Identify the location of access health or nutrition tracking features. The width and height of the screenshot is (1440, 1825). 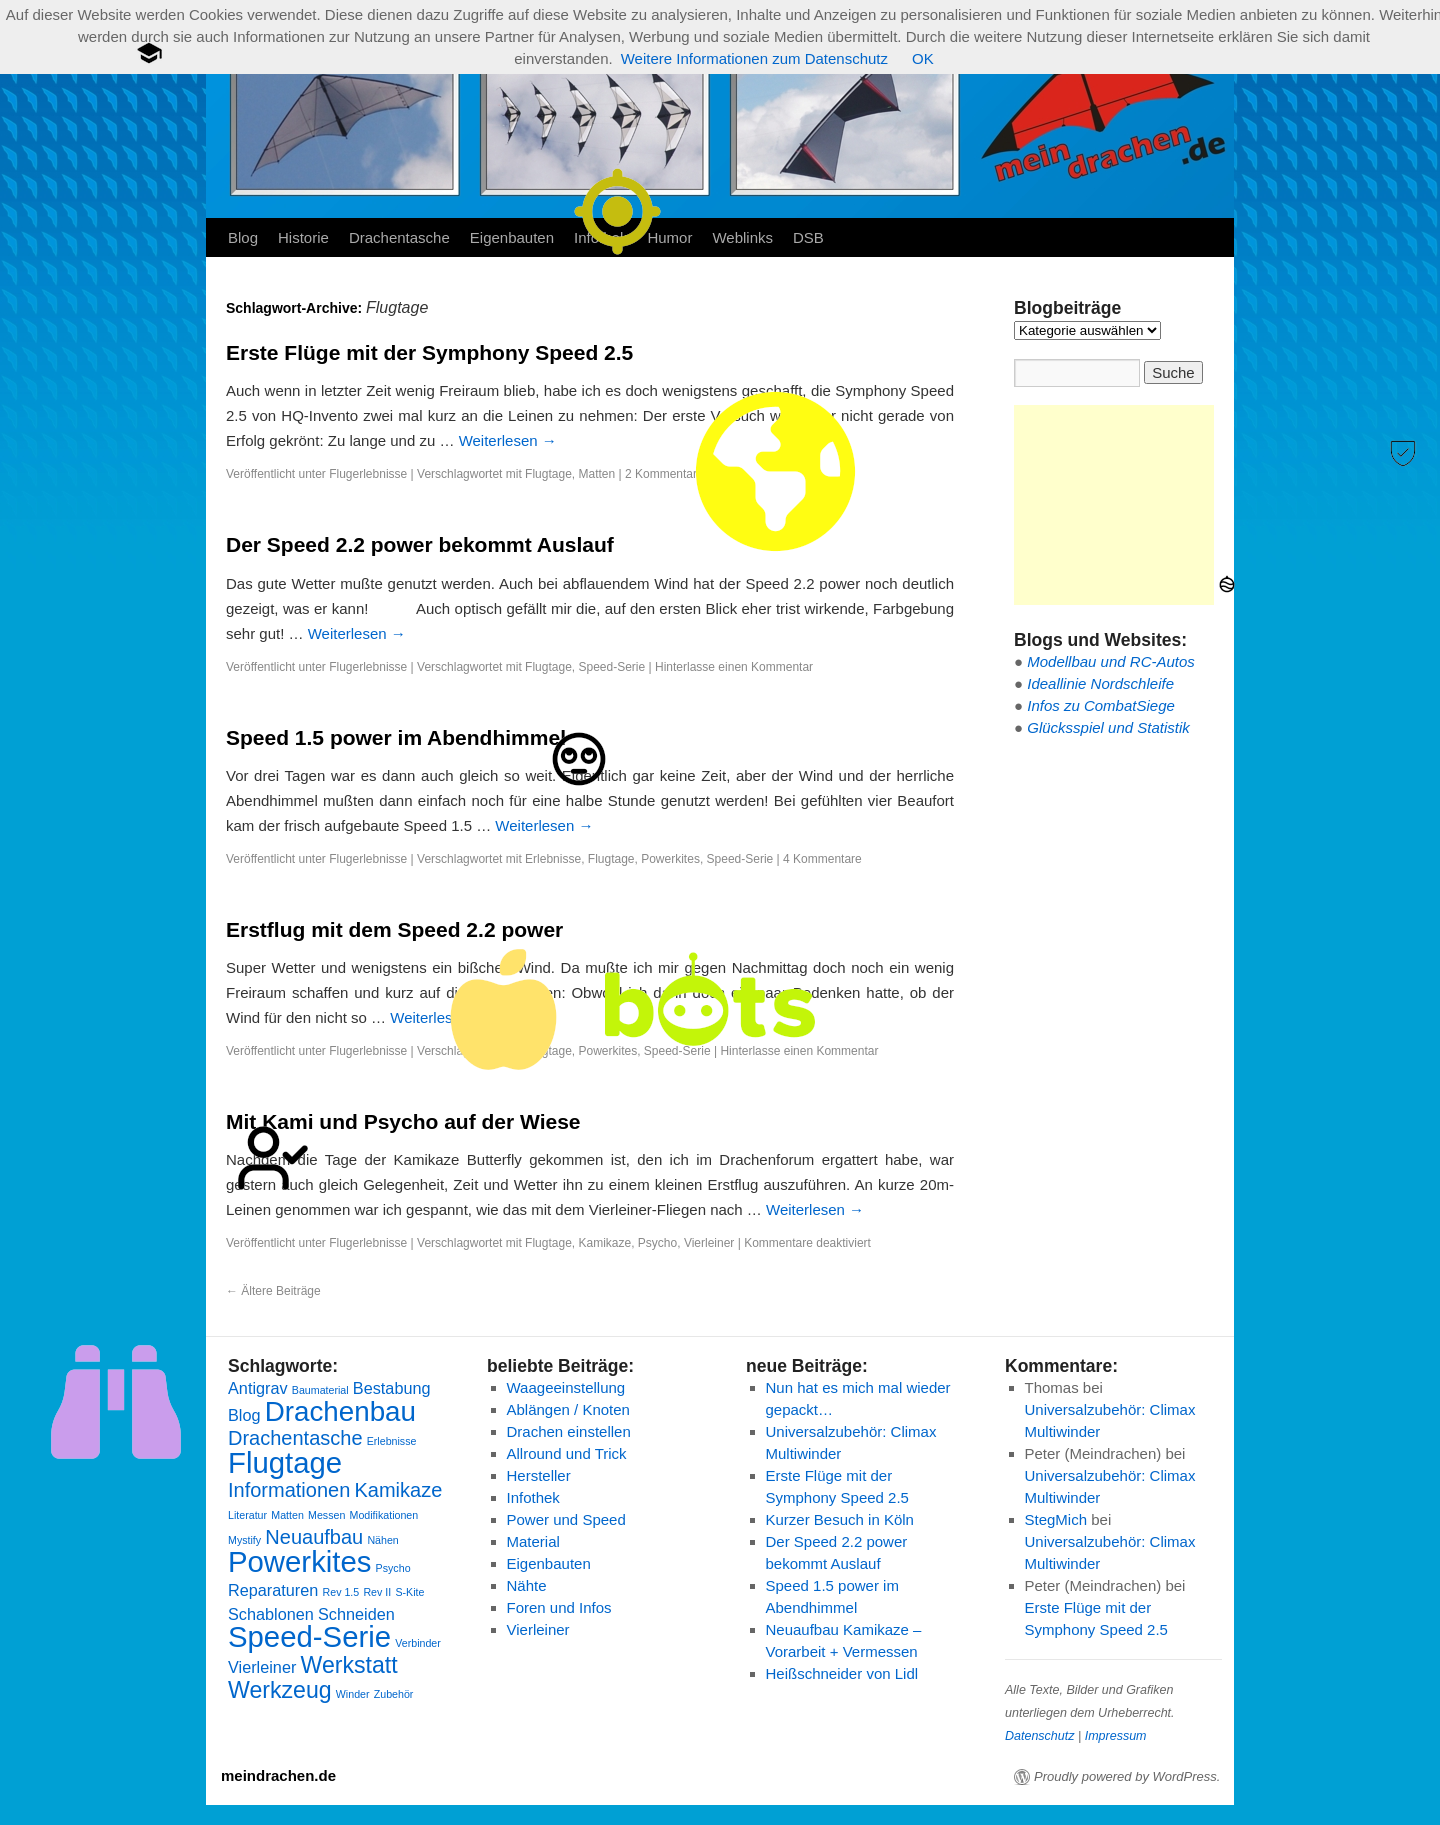
(503, 1009).